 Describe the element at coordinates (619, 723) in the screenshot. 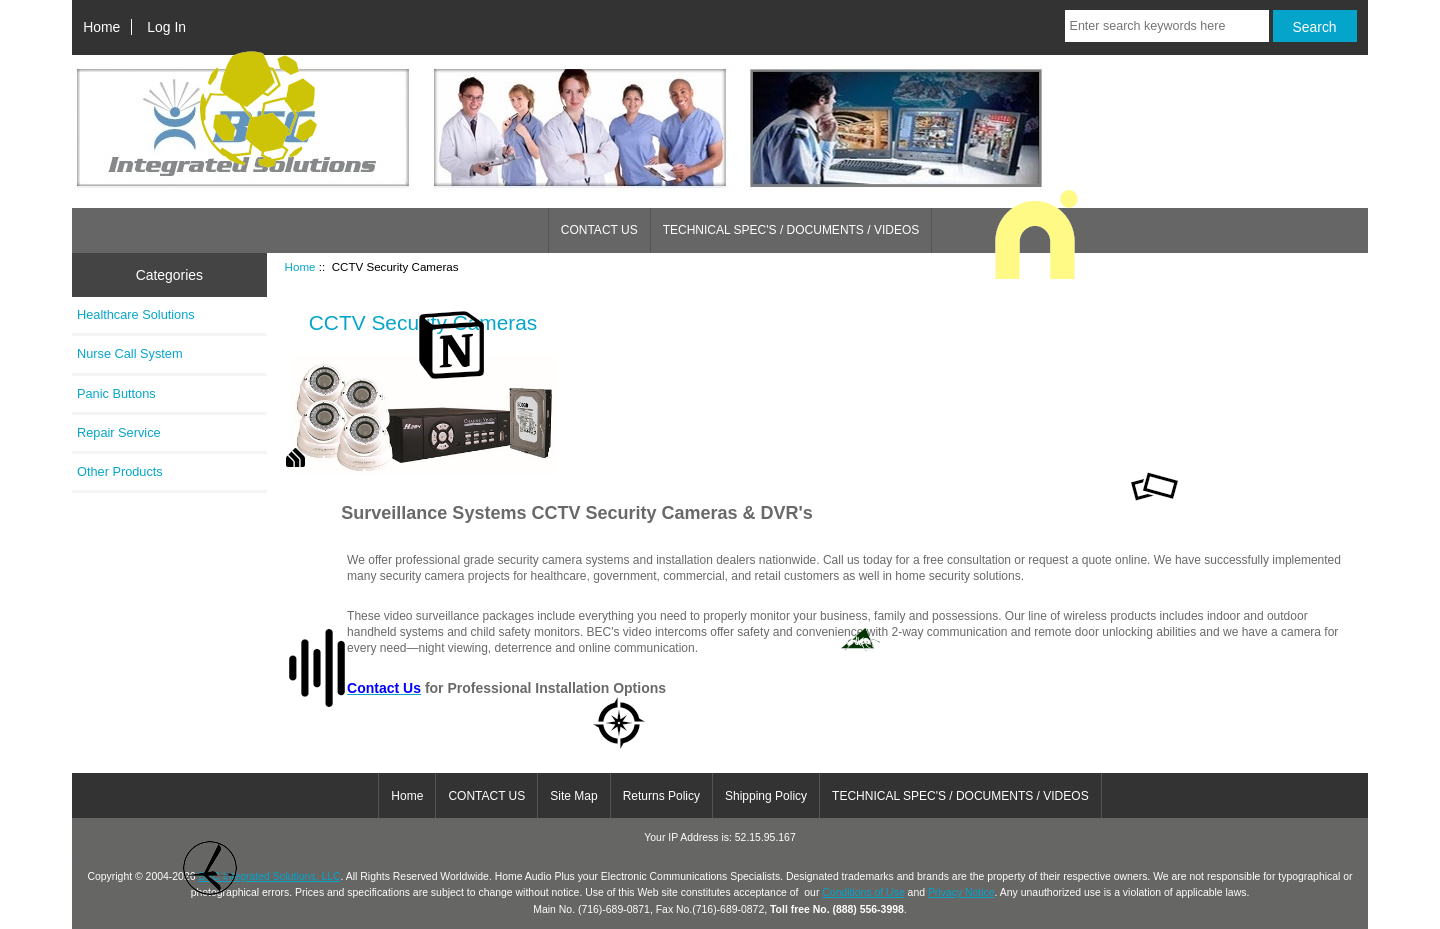

I see `open OSGeo geospatial tools or resources` at that location.